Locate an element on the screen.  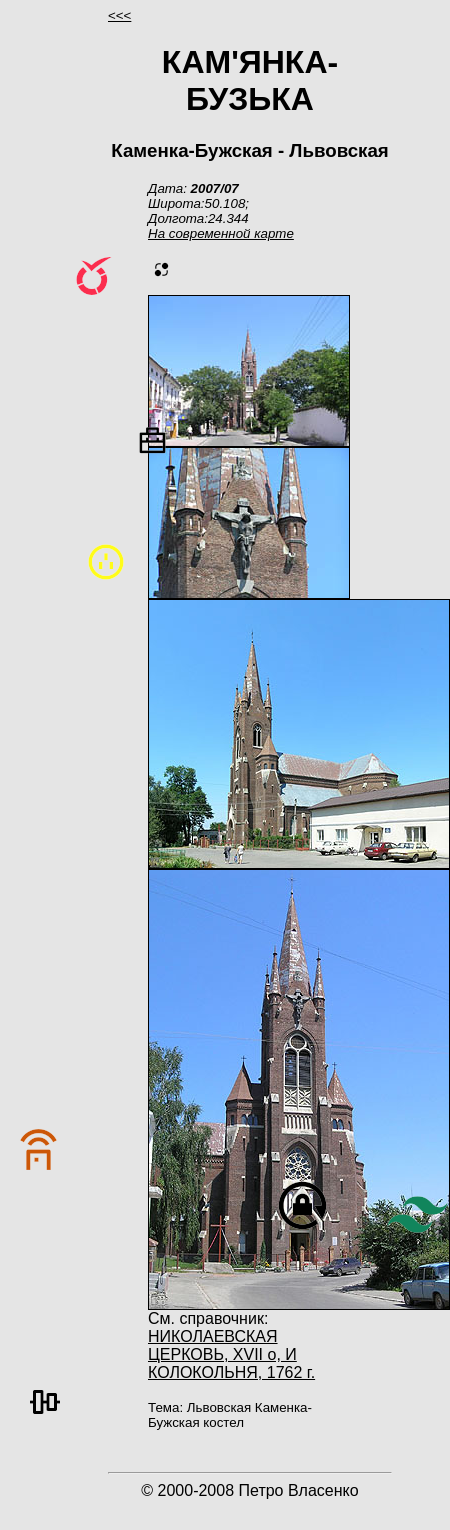
electrical outlet or power socket indicator is located at coordinates (106, 562).